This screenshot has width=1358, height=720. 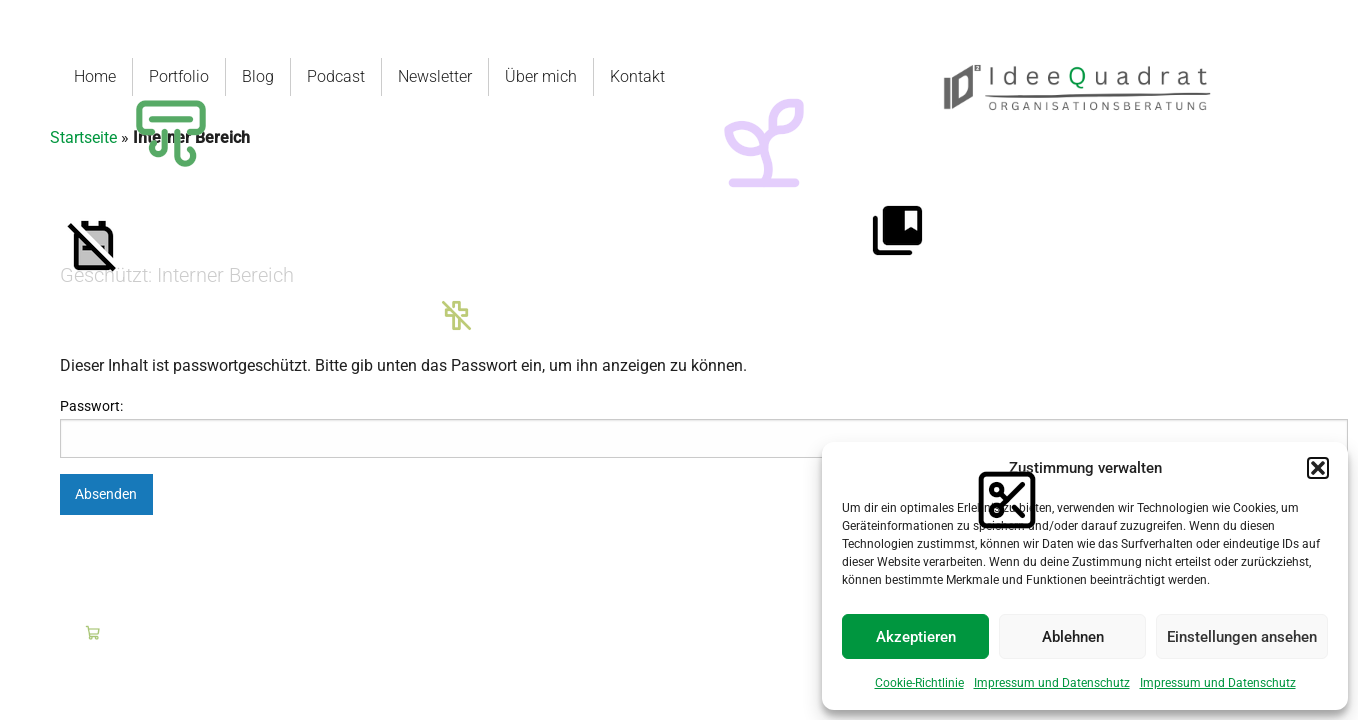 What do you see at coordinates (93, 633) in the screenshot?
I see `view your shopping cart` at bounding box center [93, 633].